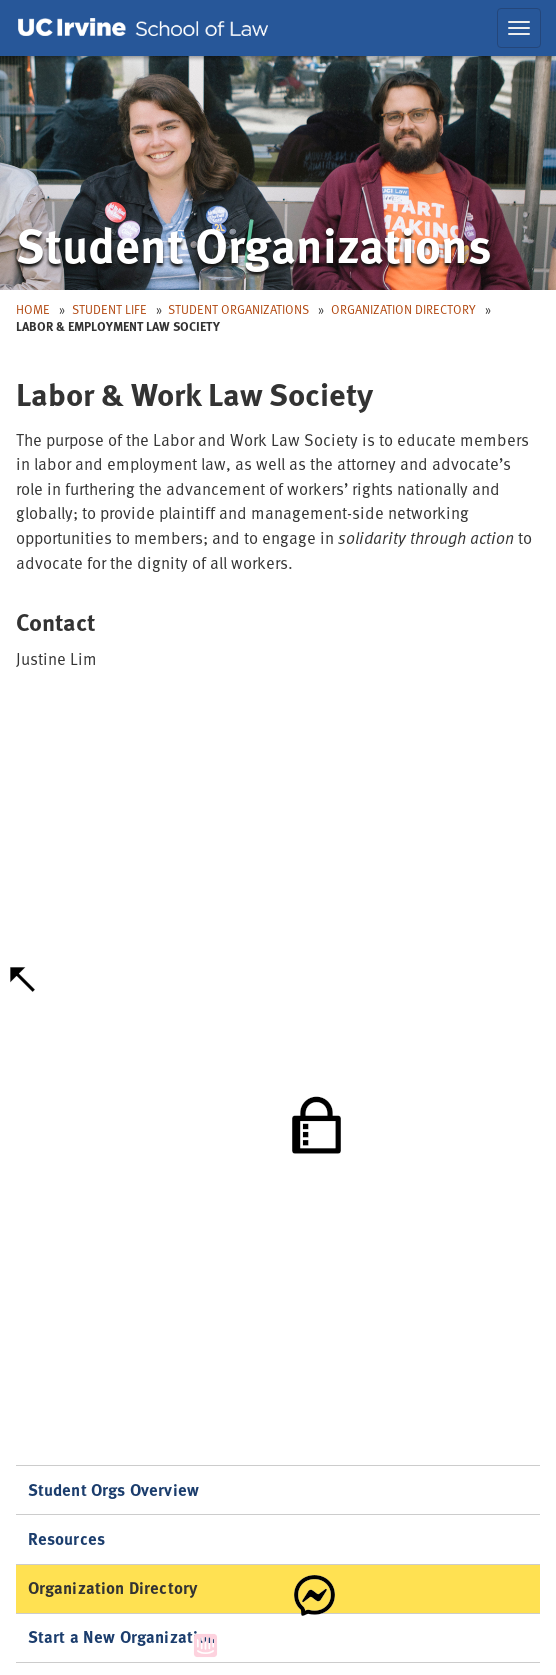 The height and width of the screenshot is (1675, 556). Describe the element at coordinates (316, 1126) in the screenshot. I see `indicates a private git repository` at that location.